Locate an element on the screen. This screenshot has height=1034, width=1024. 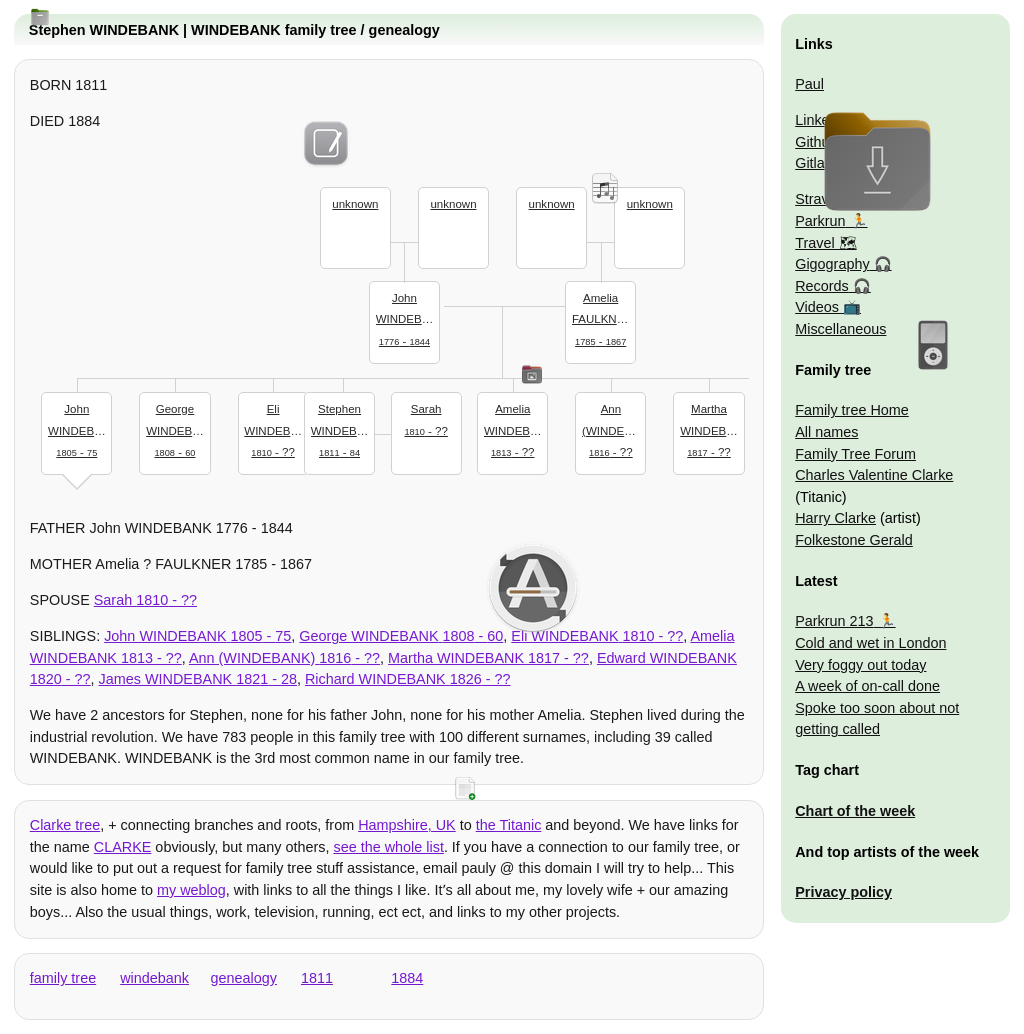
open pictures folder is located at coordinates (532, 374).